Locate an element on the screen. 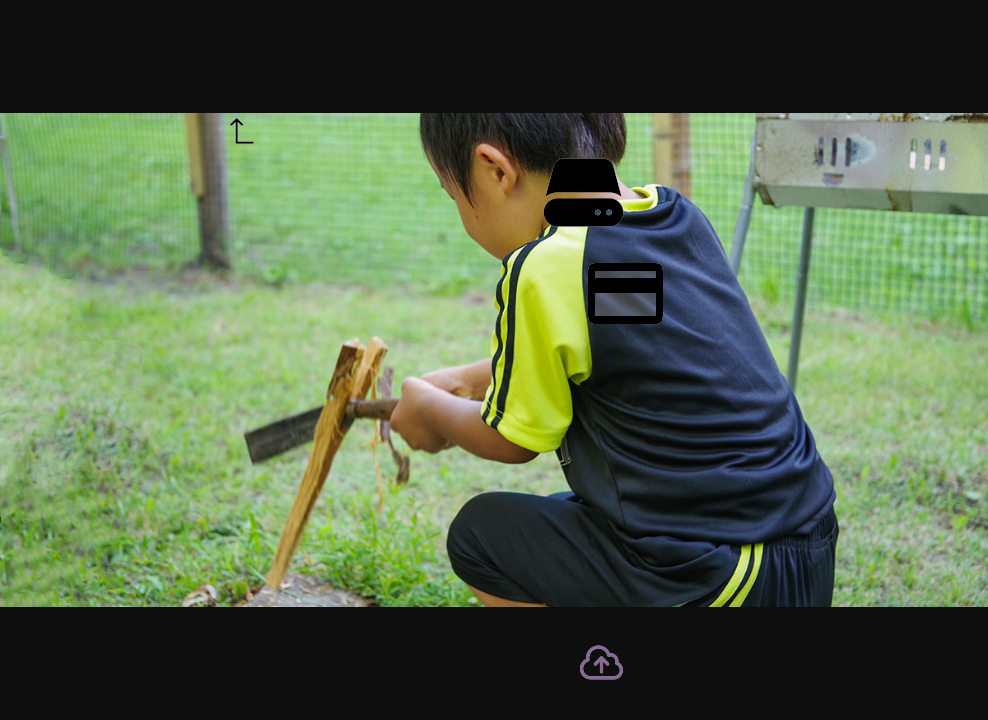  manage payment methods is located at coordinates (625, 293).